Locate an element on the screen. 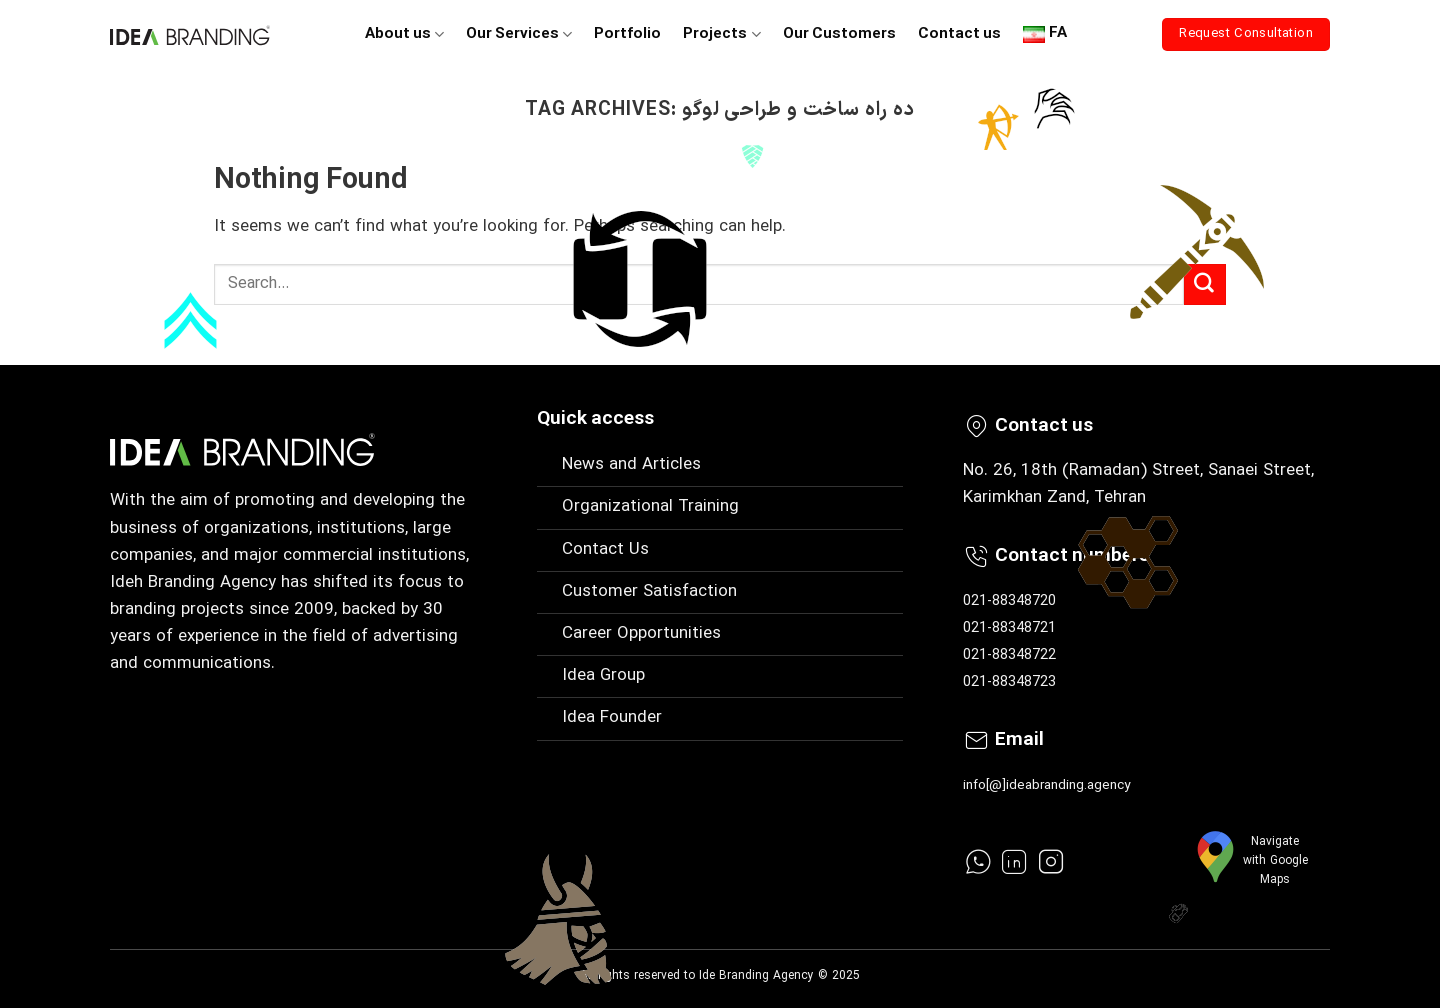 This screenshot has width=1440, height=1008. select viking character or class is located at coordinates (558, 919).